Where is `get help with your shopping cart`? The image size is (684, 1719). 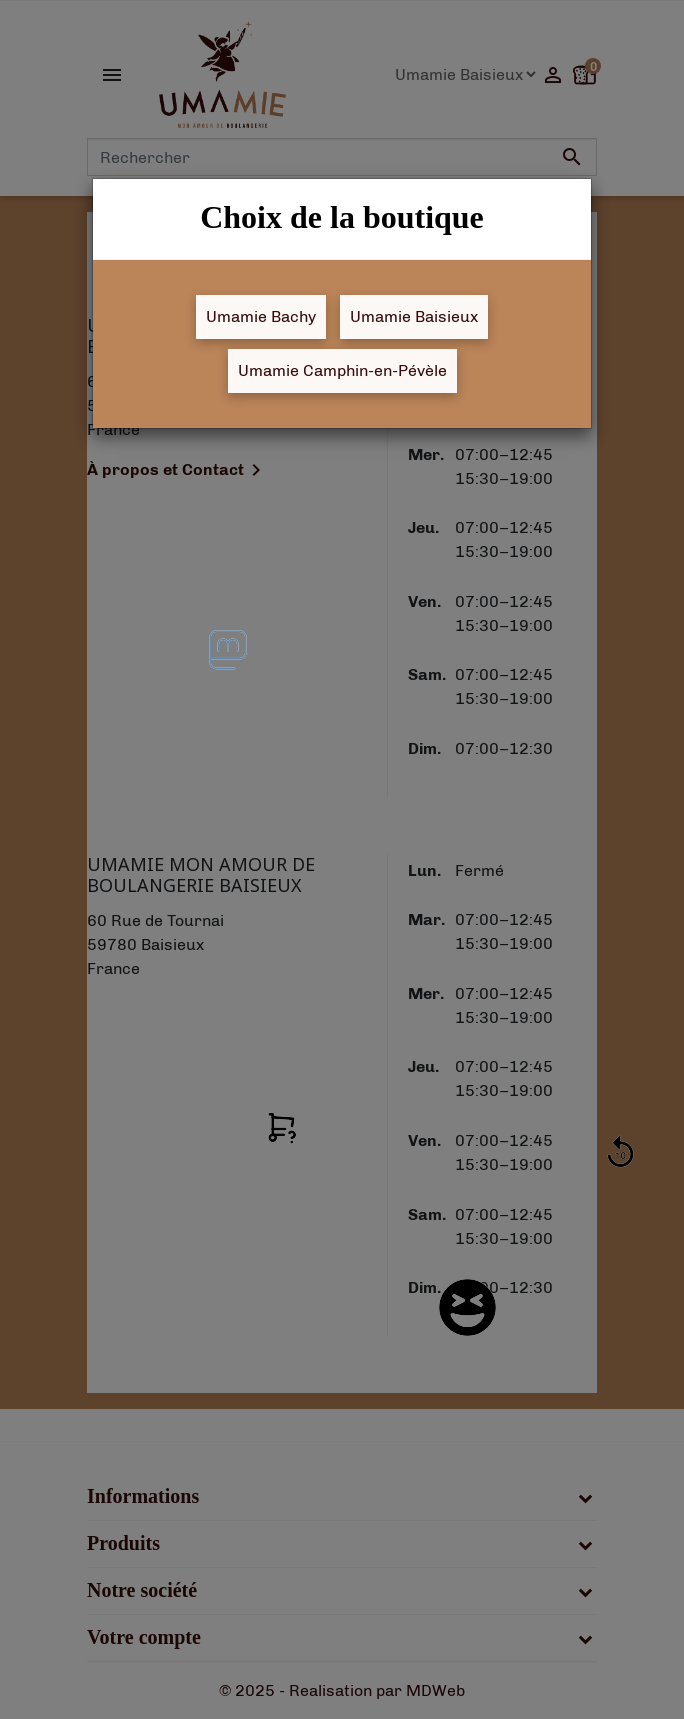
get help with your shopping cart is located at coordinates (281, 1127).